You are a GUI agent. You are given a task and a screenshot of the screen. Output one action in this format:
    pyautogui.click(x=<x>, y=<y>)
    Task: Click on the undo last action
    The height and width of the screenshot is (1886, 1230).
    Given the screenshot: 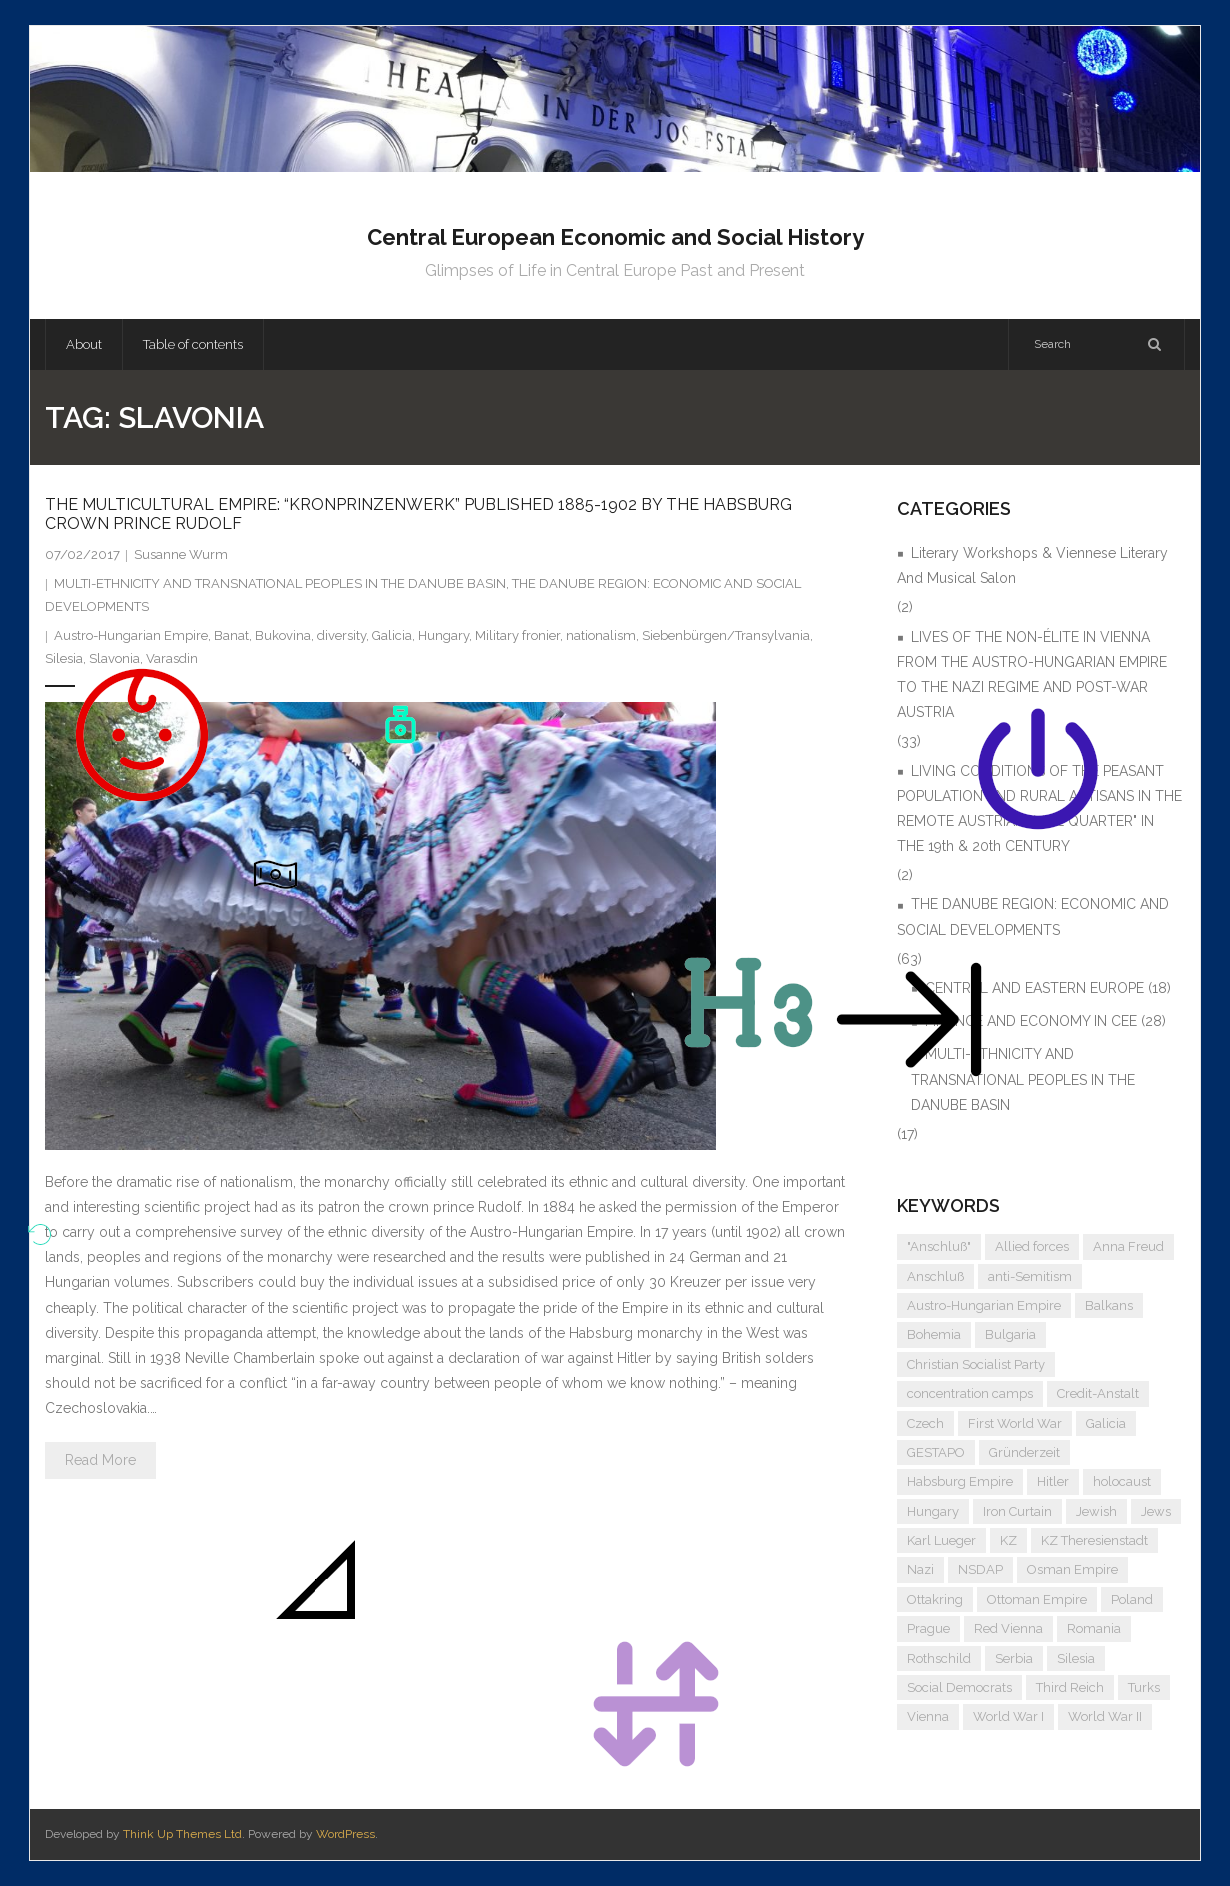 What is the action you would take?
    pyautogui.click(x=40, y=1234)
    